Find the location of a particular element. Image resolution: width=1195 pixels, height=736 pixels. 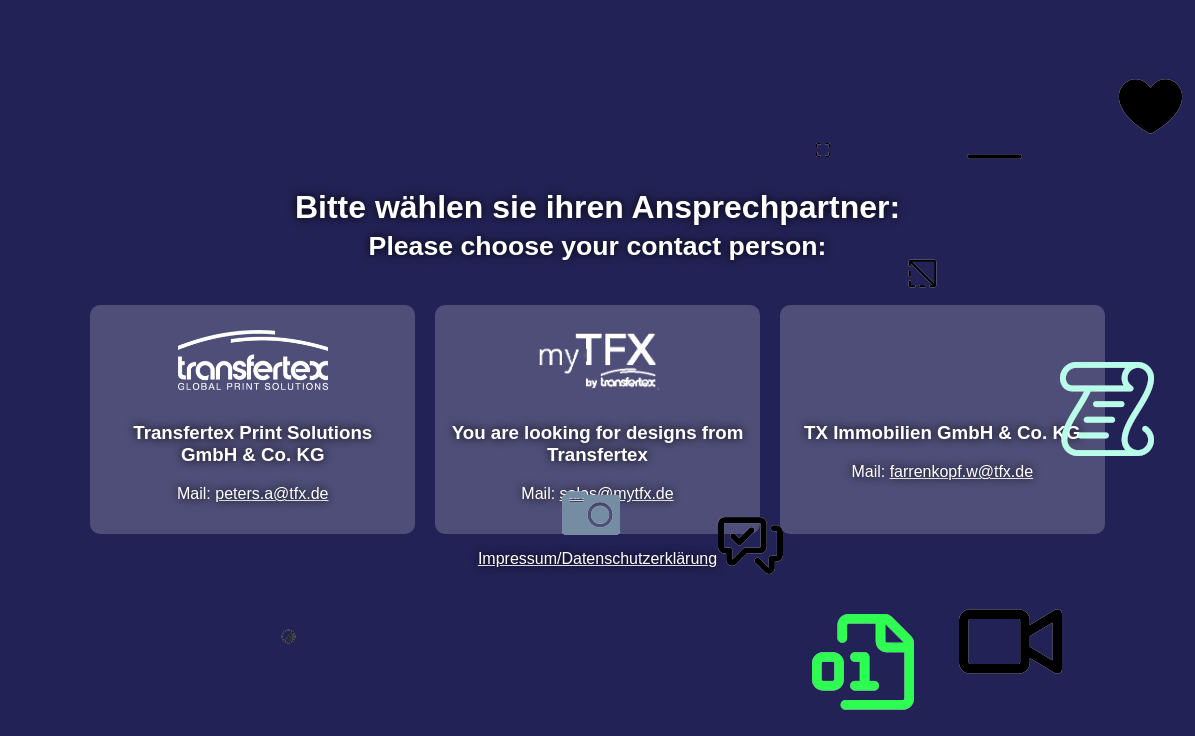

take a photo or capture image is located at coordinates (591, 513).